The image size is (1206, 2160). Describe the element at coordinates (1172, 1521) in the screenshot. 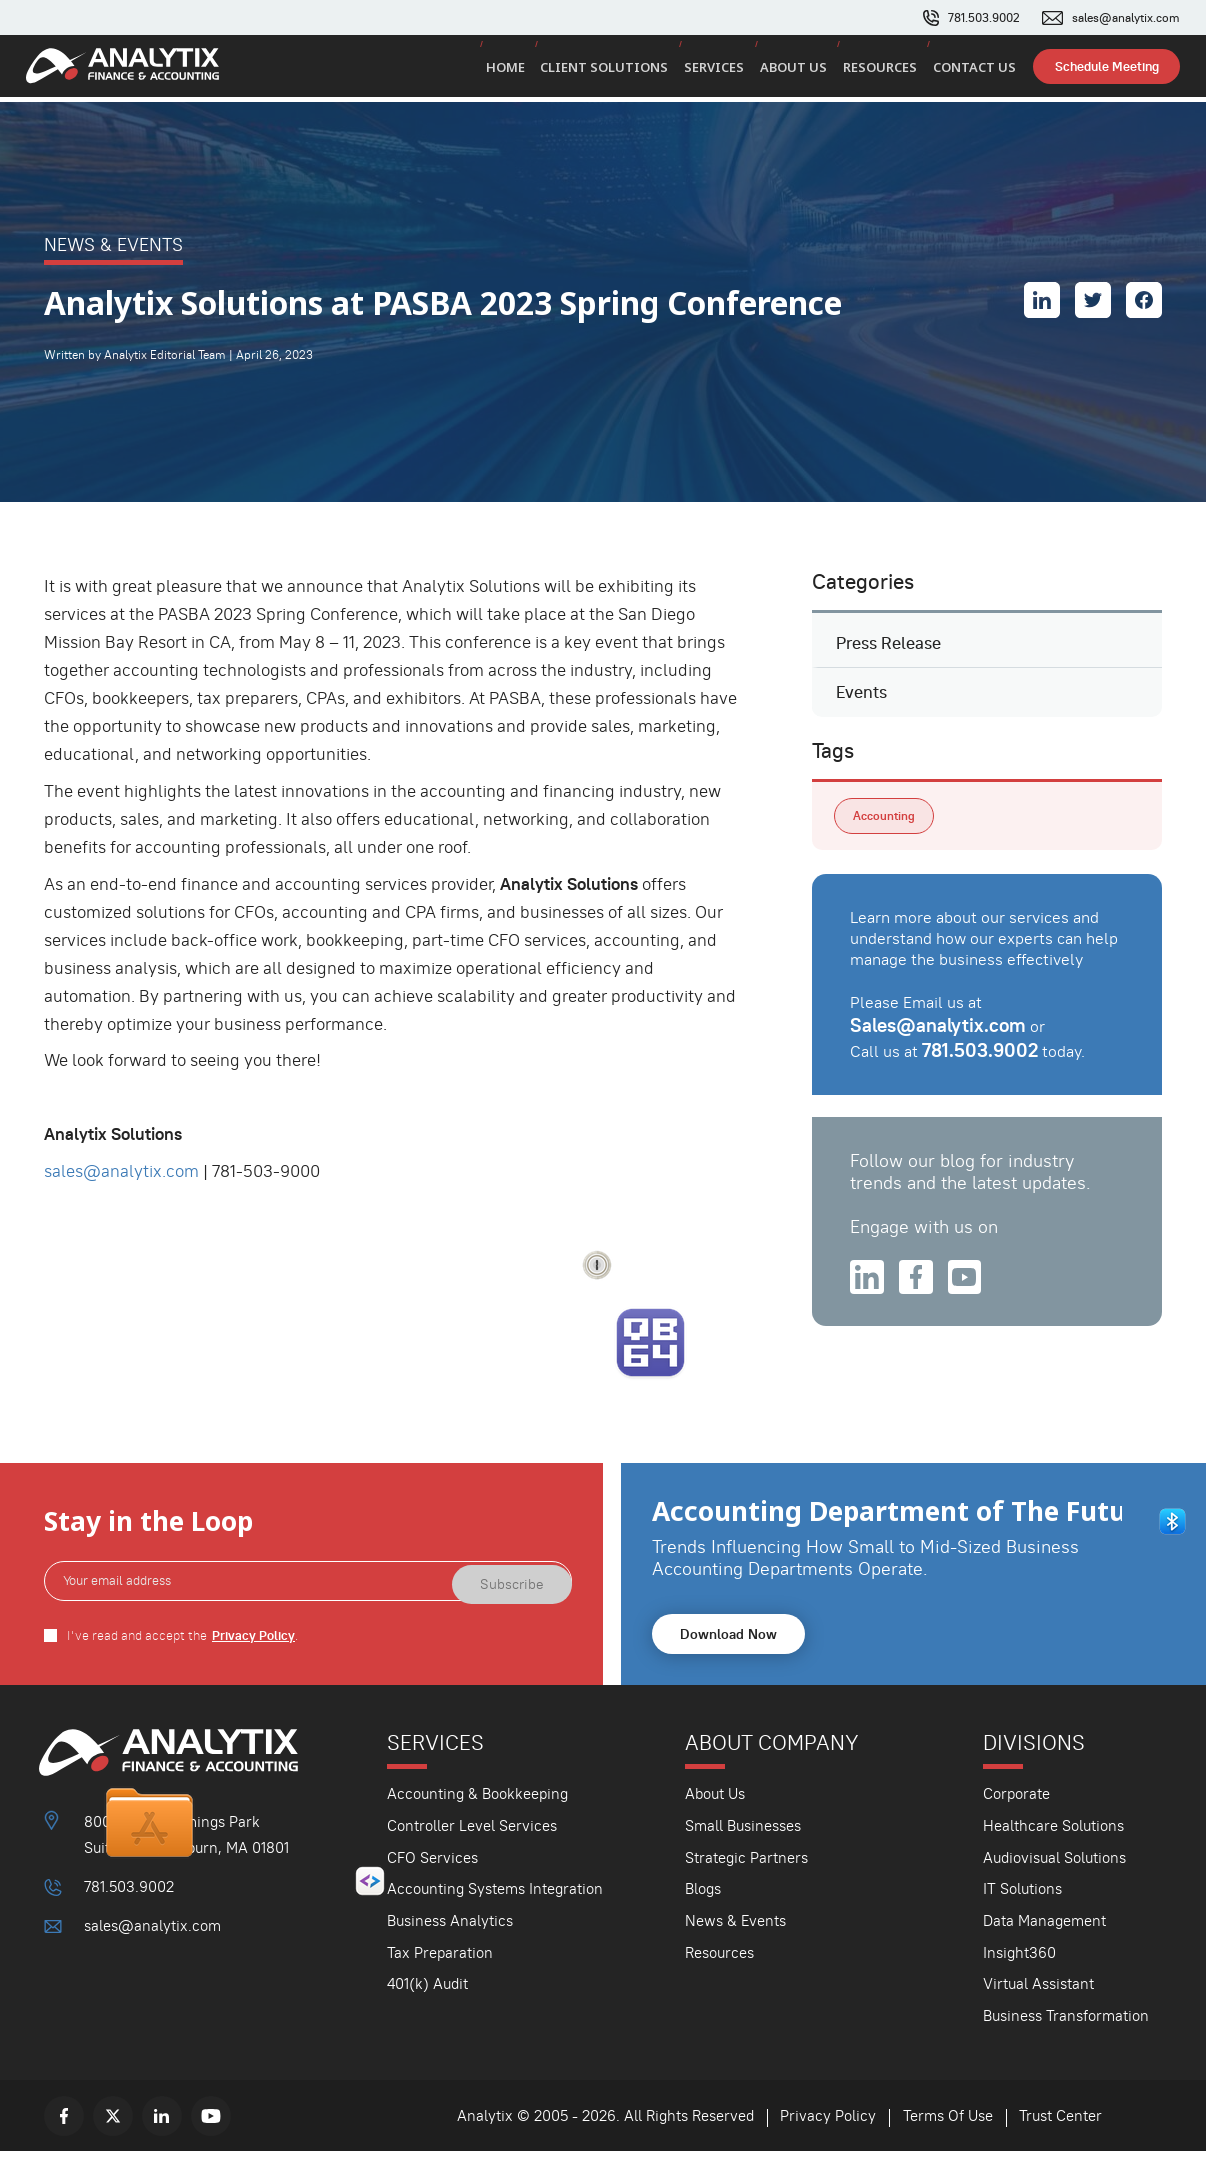

I see `open bluetooth settings` at that location.